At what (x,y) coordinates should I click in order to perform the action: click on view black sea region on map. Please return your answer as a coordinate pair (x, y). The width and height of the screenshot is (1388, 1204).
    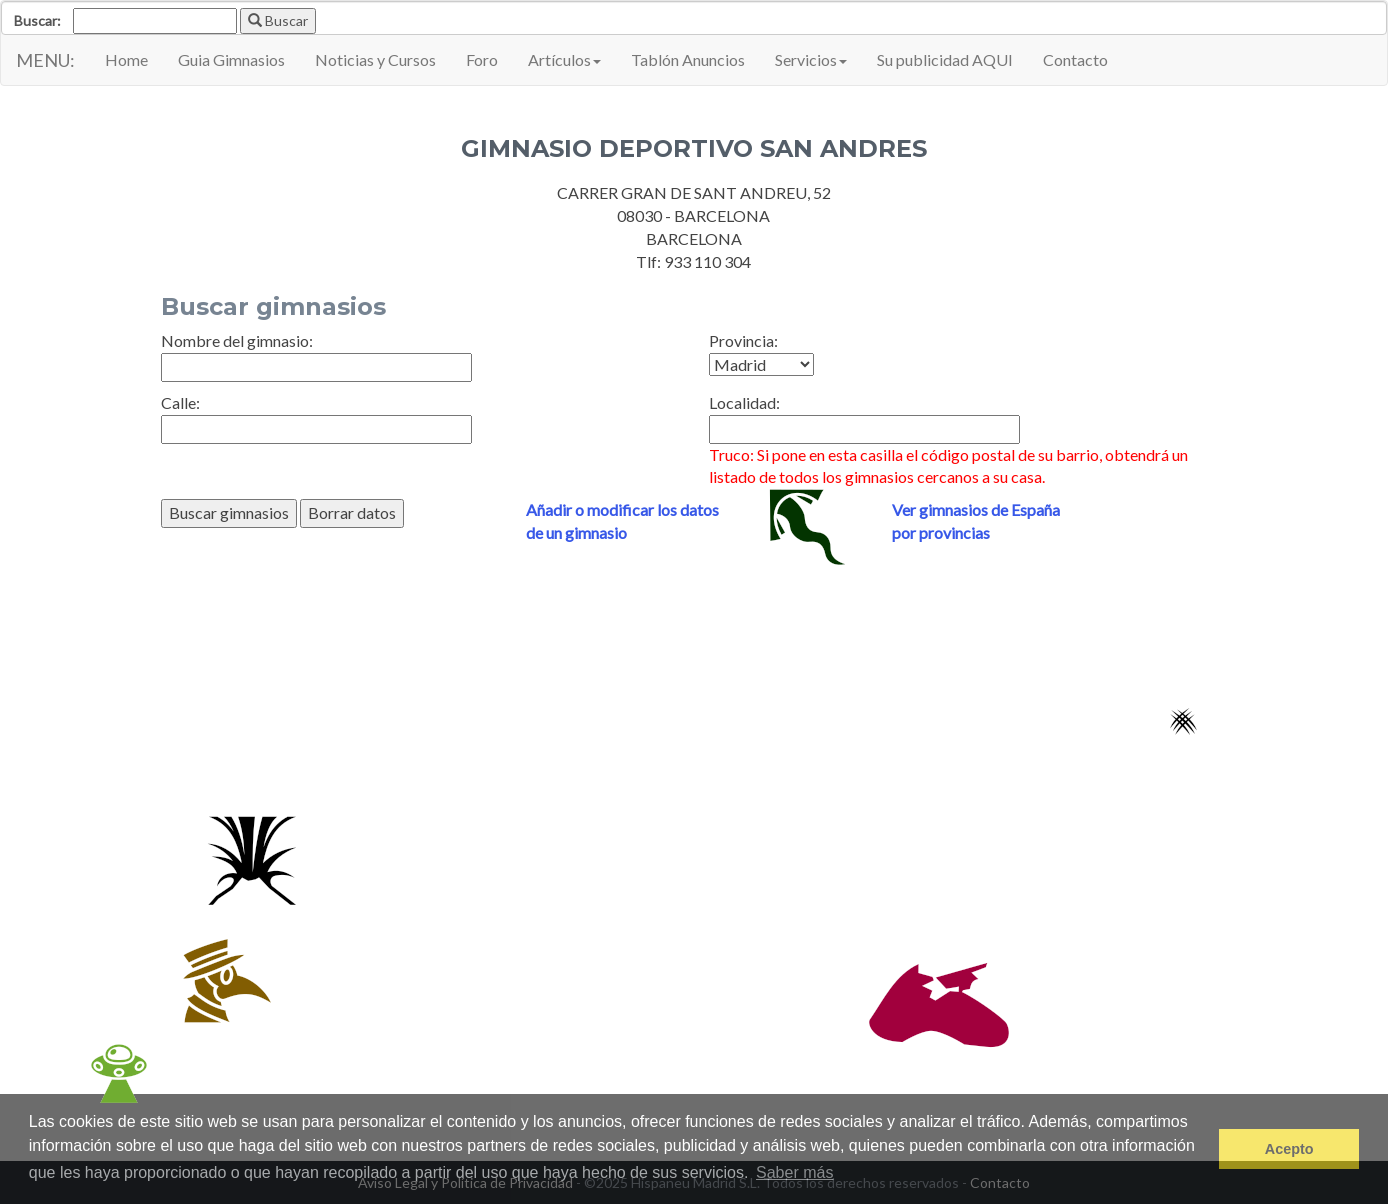
    Looking at the image, I should click on (939, 1005).